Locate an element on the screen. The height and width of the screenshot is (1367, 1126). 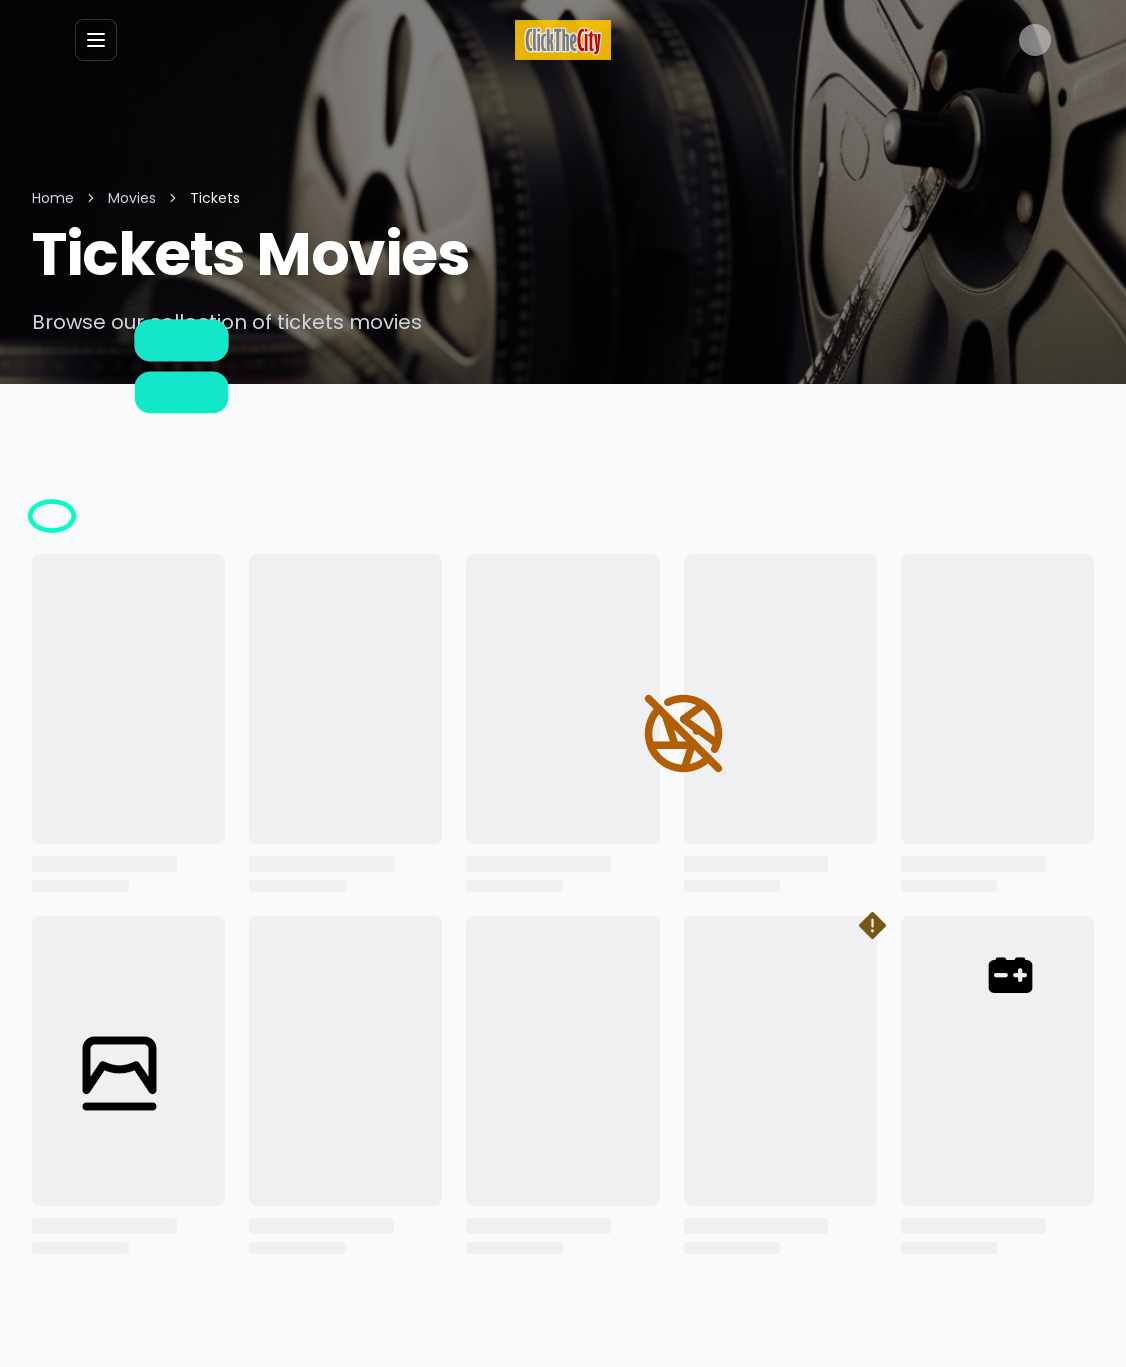
indicates a warning or alert status is located at coordinates (872, 925).